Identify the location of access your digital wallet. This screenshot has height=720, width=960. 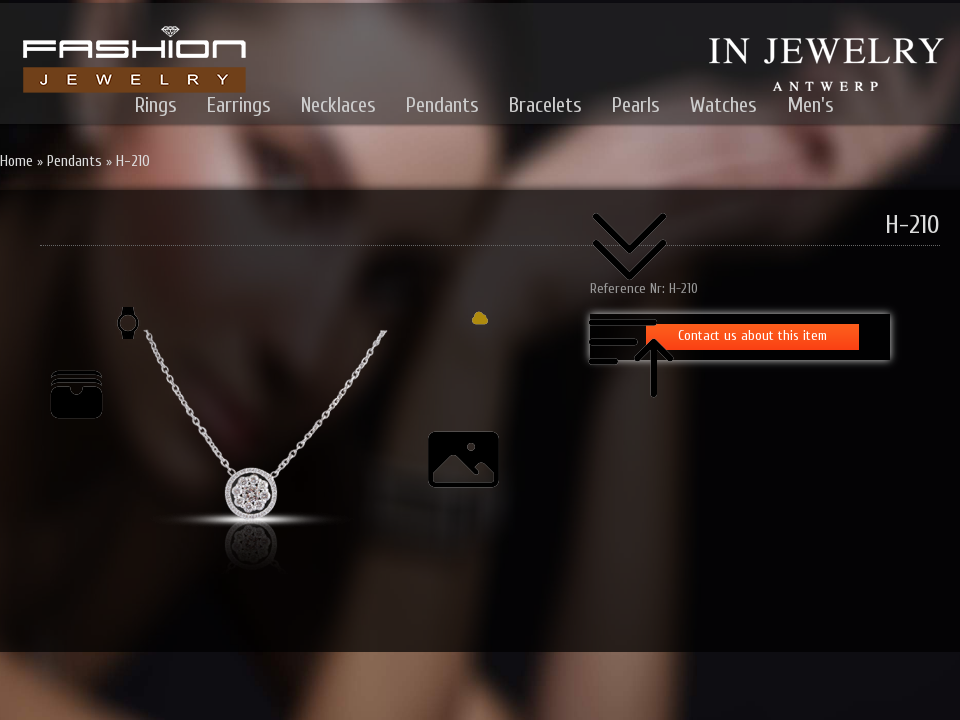
(76, 394).